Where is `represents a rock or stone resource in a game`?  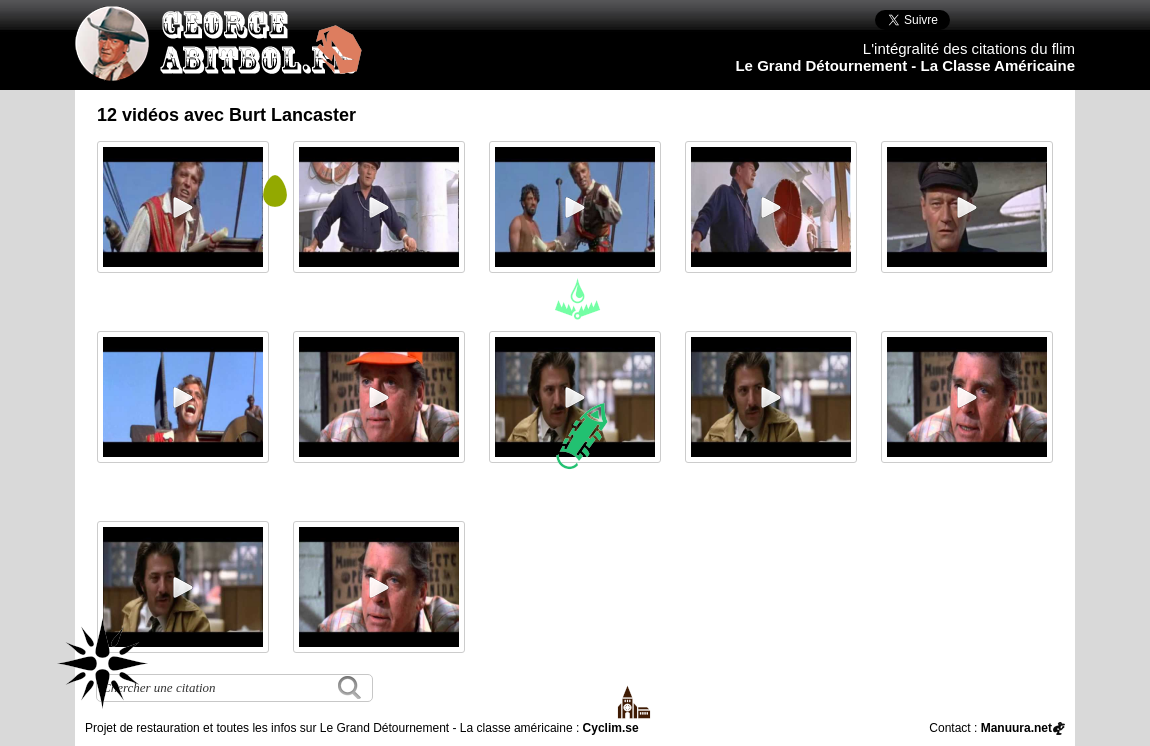
represents a rock or stone resource in a game is located at coordinates (338, 49).